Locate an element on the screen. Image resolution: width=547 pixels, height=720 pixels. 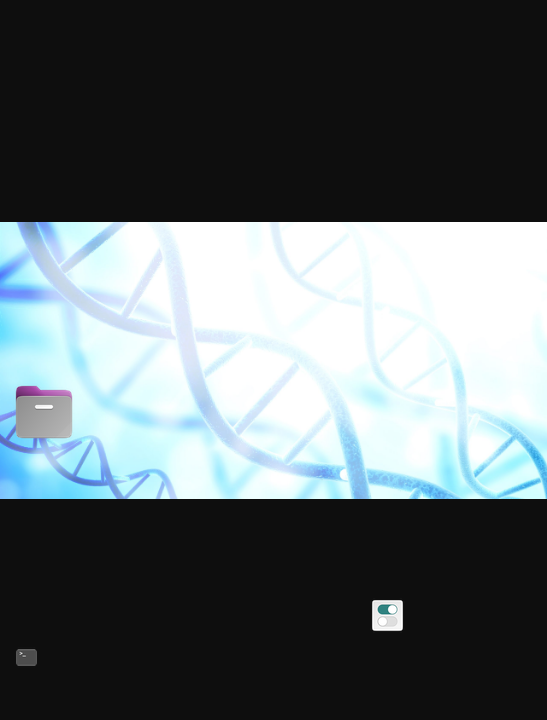
open the file manager application is located at coordinates (44, 412).